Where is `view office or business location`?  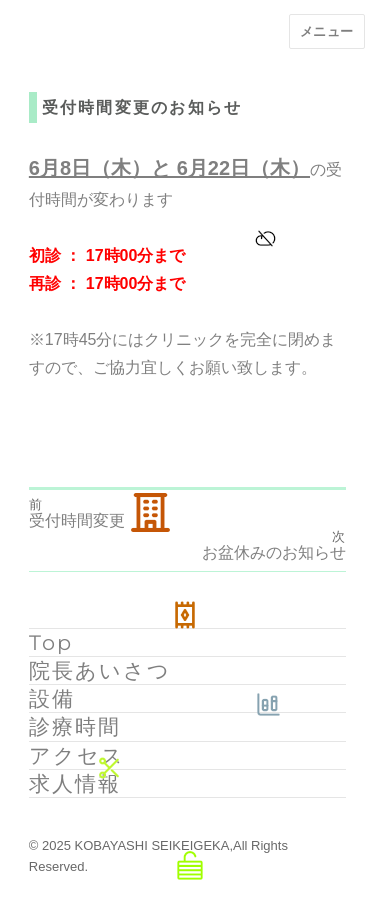 view office or business location is located at coordinates (150, 512).